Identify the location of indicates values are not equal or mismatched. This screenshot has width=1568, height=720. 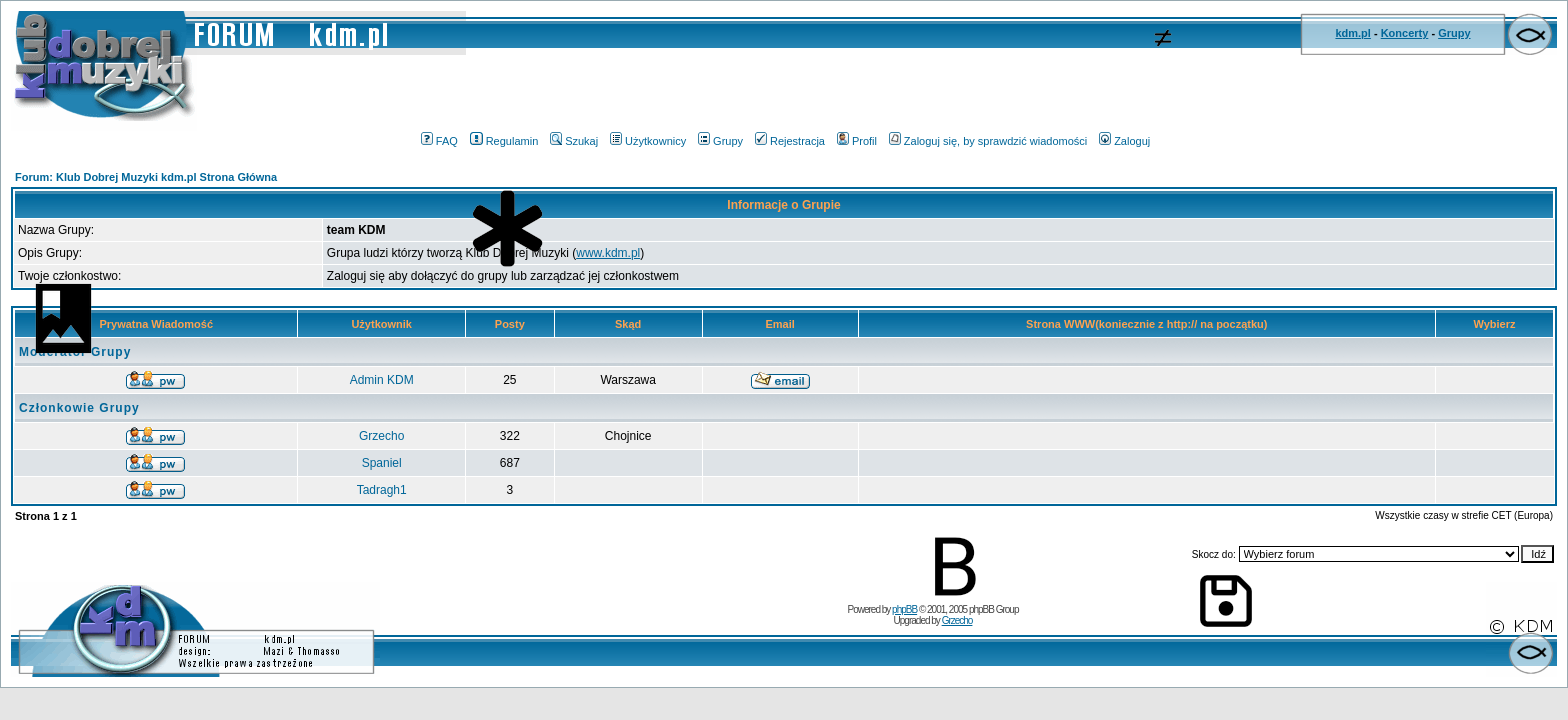
(1163, 38).